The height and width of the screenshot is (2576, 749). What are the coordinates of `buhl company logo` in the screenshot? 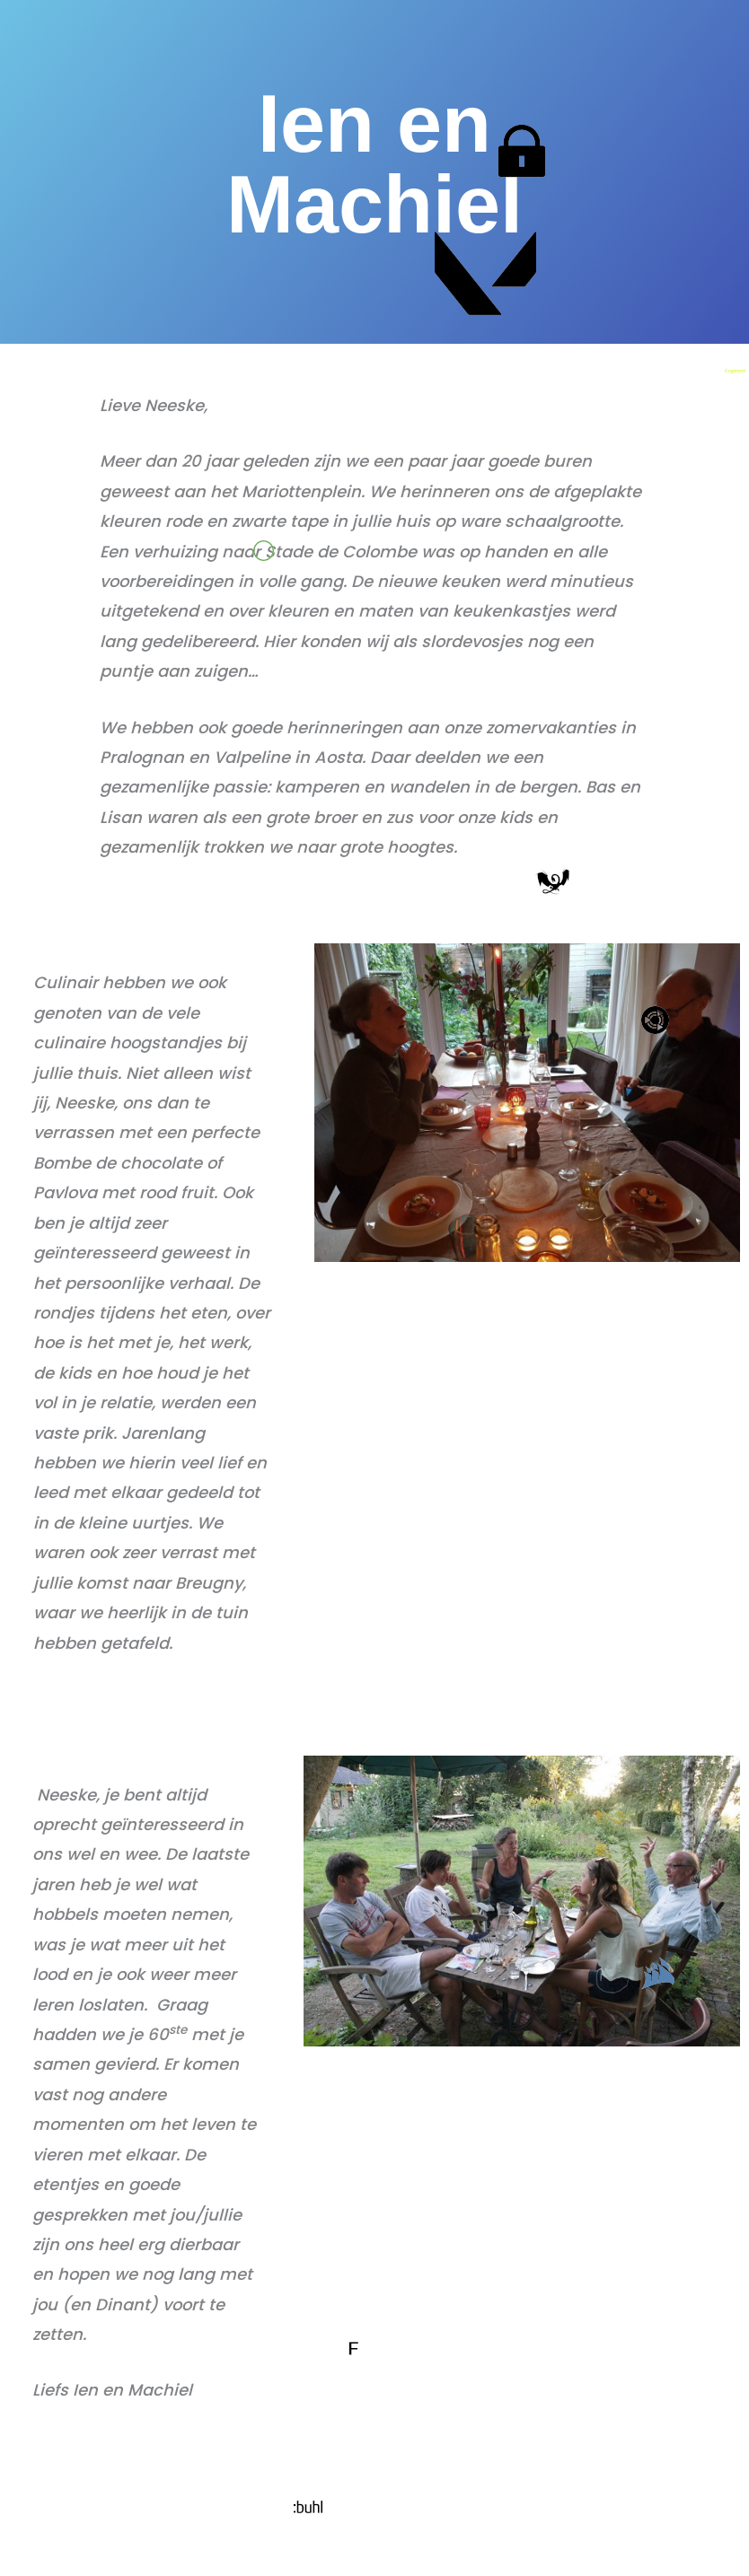 It's located at (308, 2507).